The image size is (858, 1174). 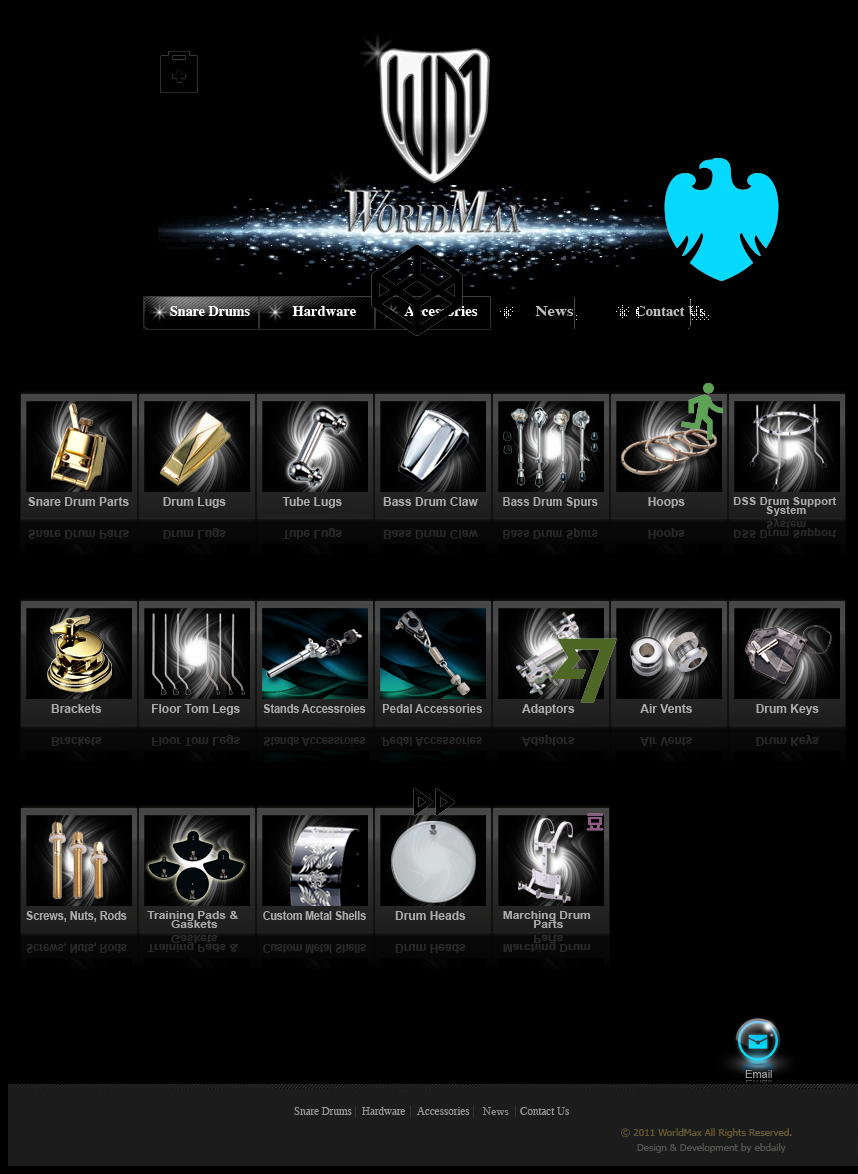 What do you see at coordinates (417, 290) in the screenshot?
I see `codepen logo` at bounding box center [417, 290].